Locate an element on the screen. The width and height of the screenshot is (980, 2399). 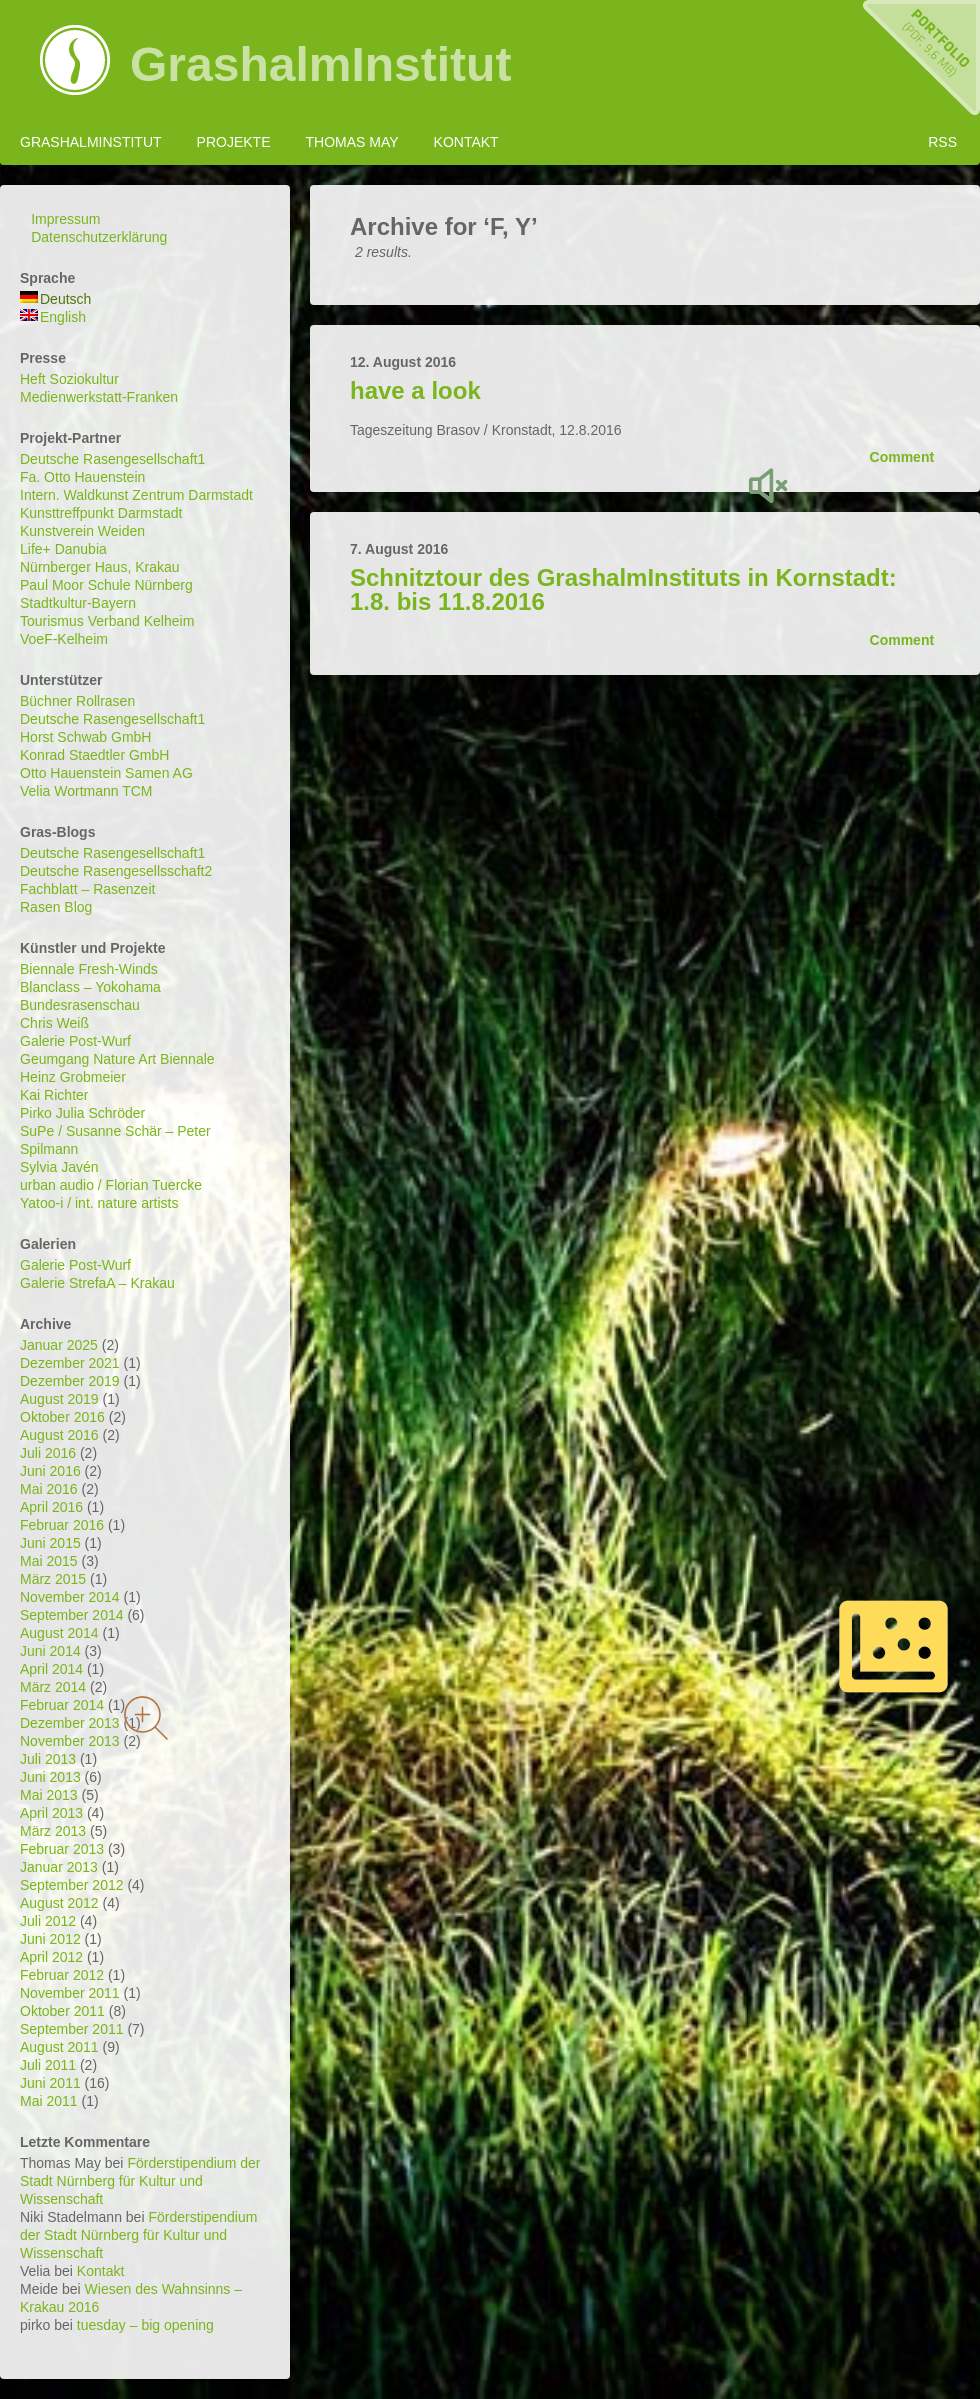
view scatter plot data visualization is located at coordinates (893, 1646).